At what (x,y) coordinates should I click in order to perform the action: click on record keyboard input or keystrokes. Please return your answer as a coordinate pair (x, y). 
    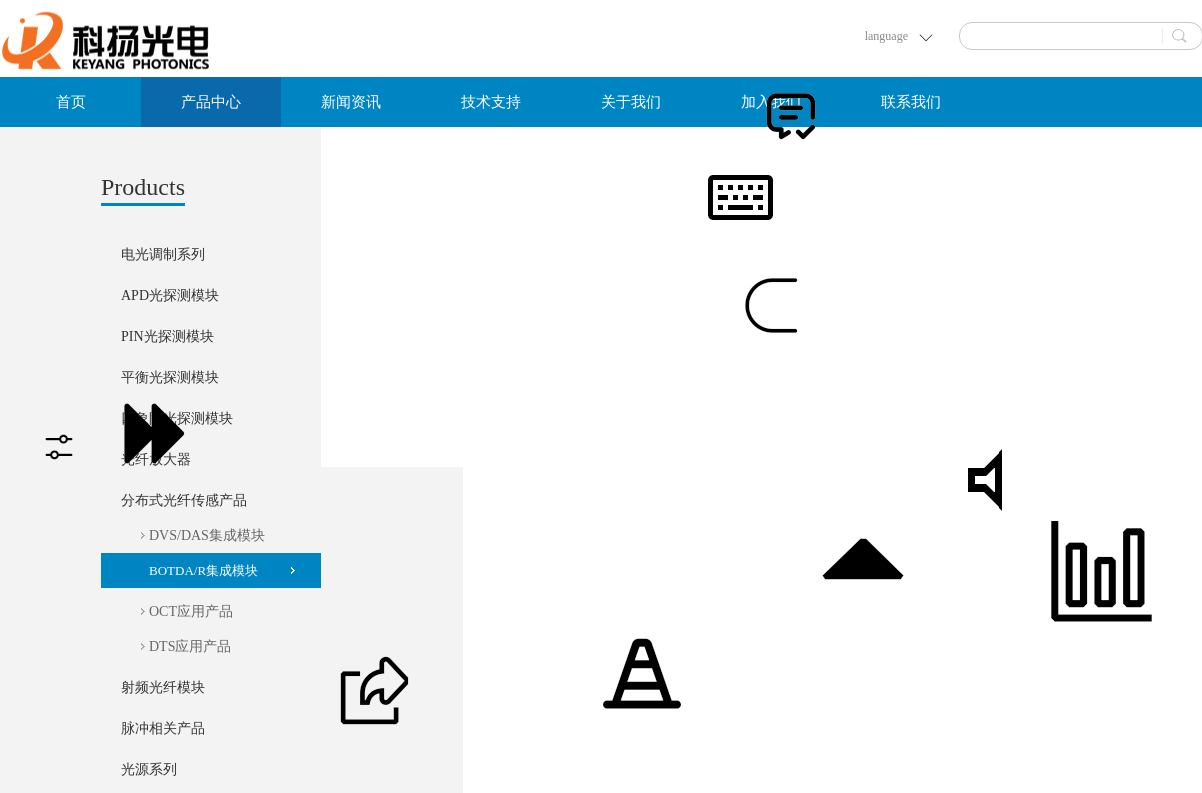
    Looking at the image, I should click on (738, 200).